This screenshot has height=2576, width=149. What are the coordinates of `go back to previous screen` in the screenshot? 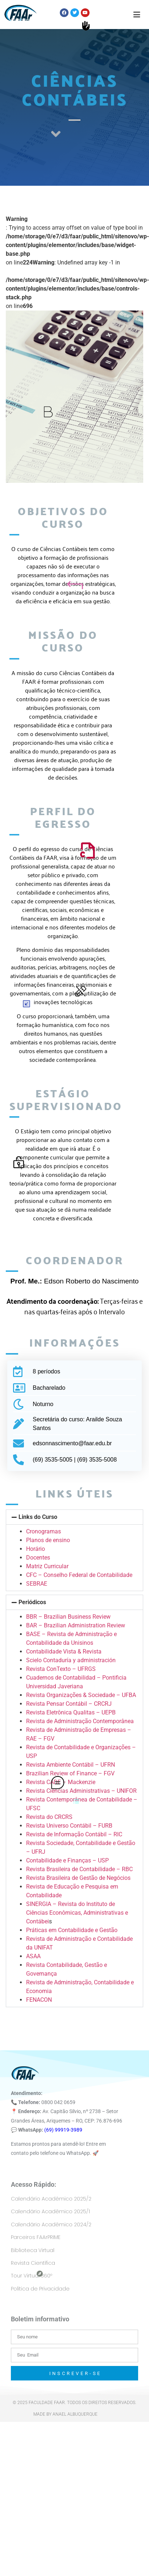 It's located at (75, 585).